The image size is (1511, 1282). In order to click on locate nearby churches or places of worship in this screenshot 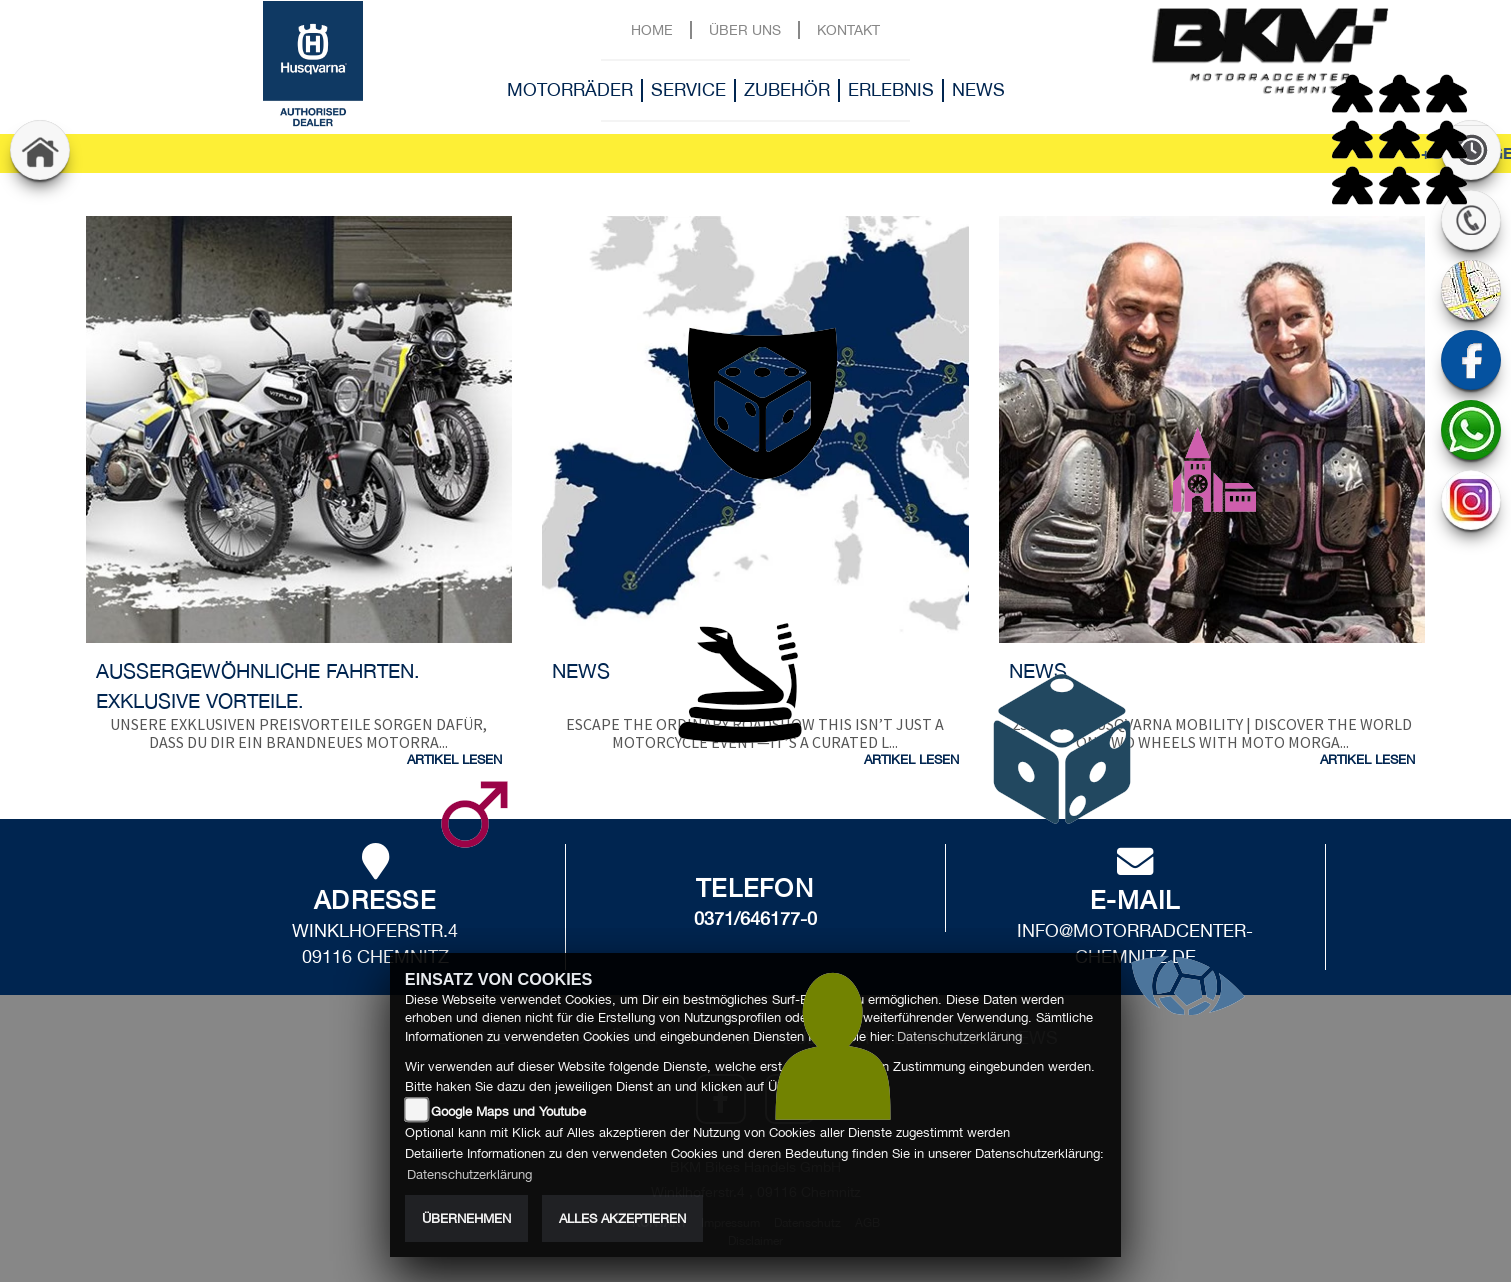, I will do `click(1214, 469)`.